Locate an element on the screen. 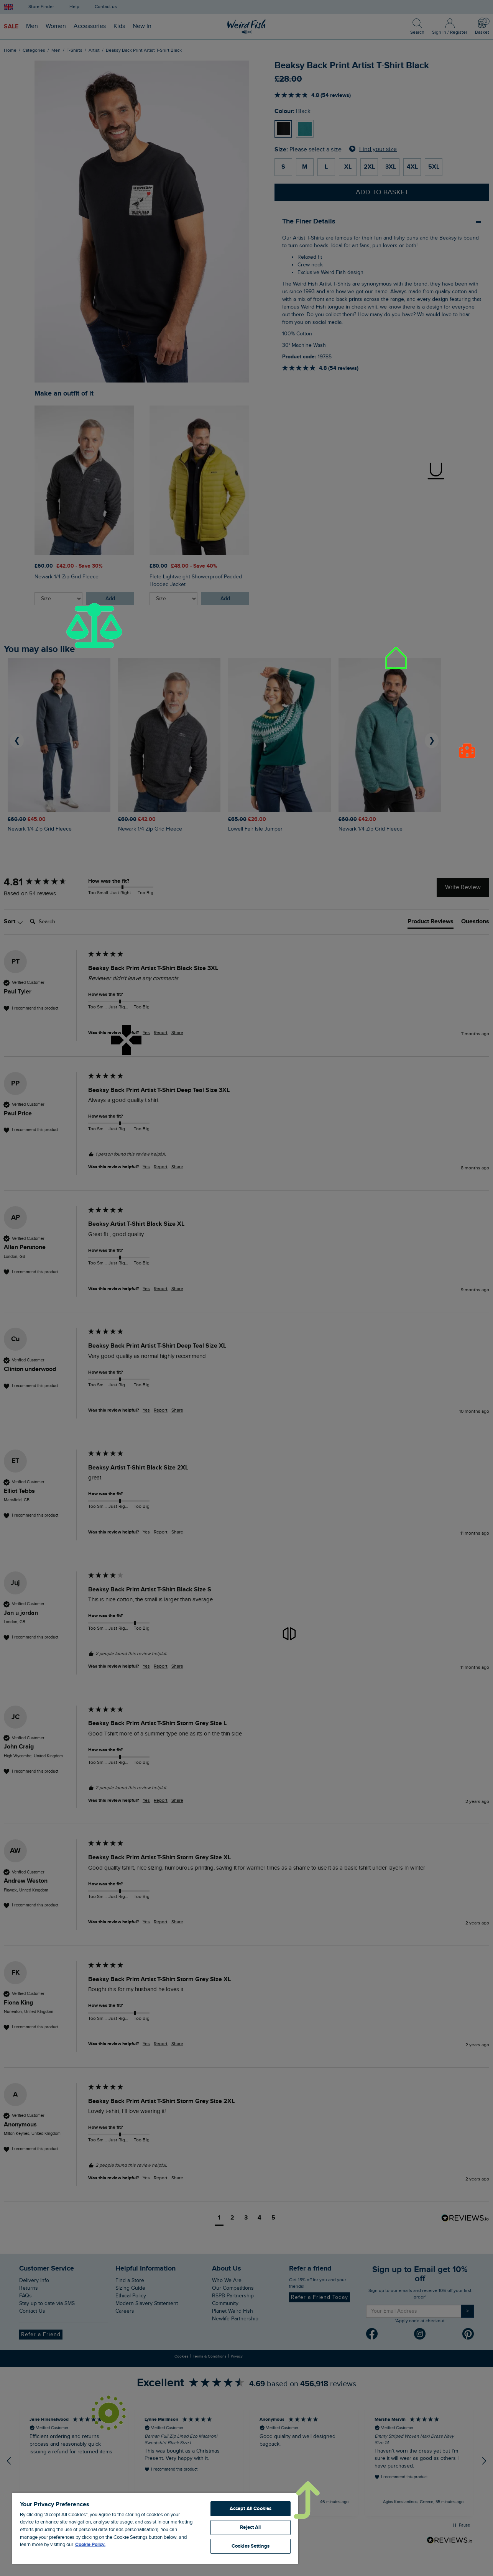 Image resolution: width=493 pixels, height=2576 pixels. access legal or terms of service information is located at coordinates (94, 626).